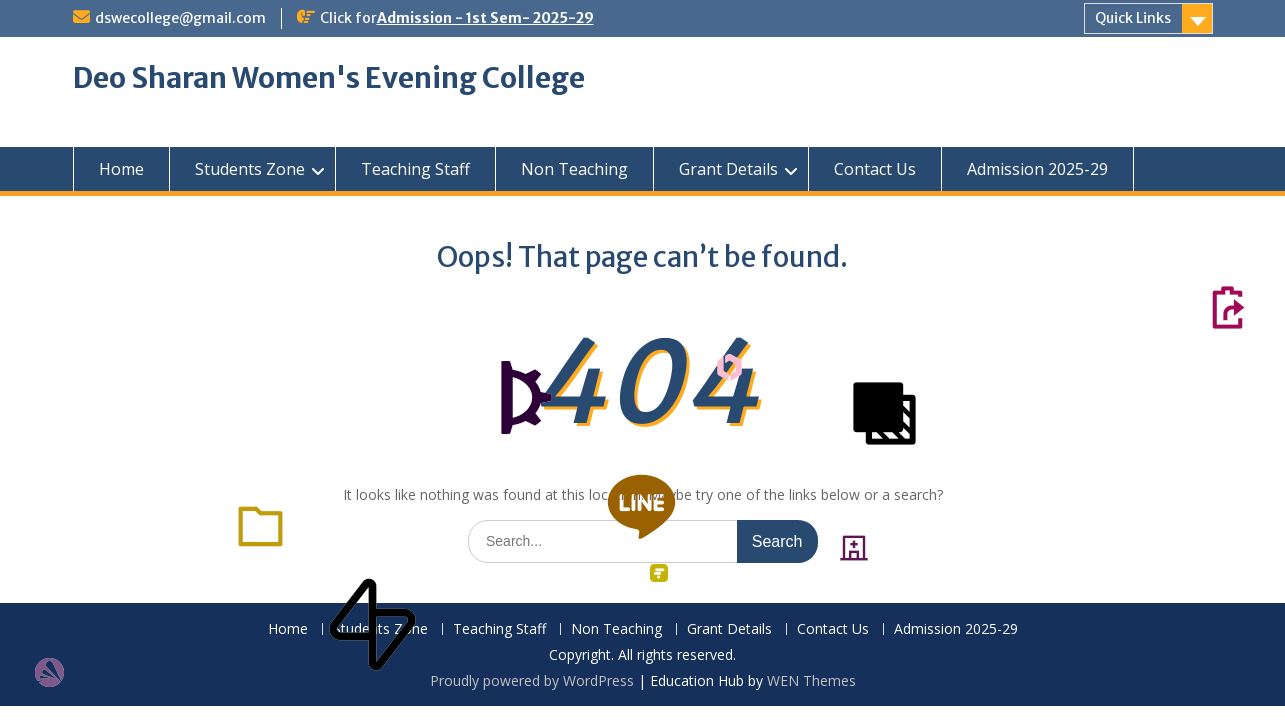  What do you see at coordinates (854, 548) in the screenshot?
I see `find nearby hospitals` at bounding box center [854, 548].